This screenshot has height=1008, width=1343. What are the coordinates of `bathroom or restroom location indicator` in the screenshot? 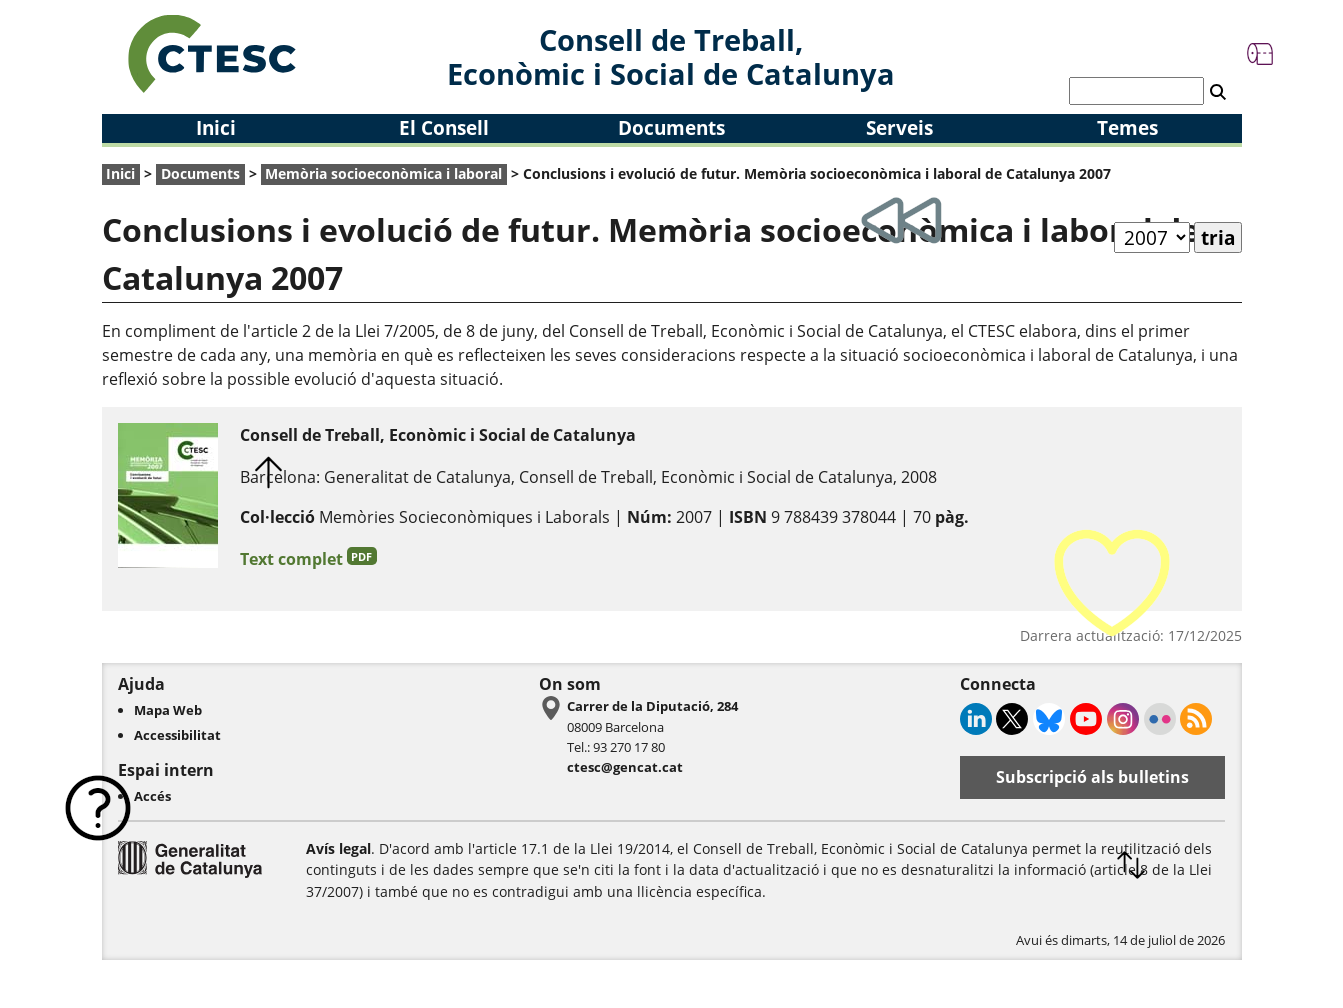 It's located at (1260, 54).